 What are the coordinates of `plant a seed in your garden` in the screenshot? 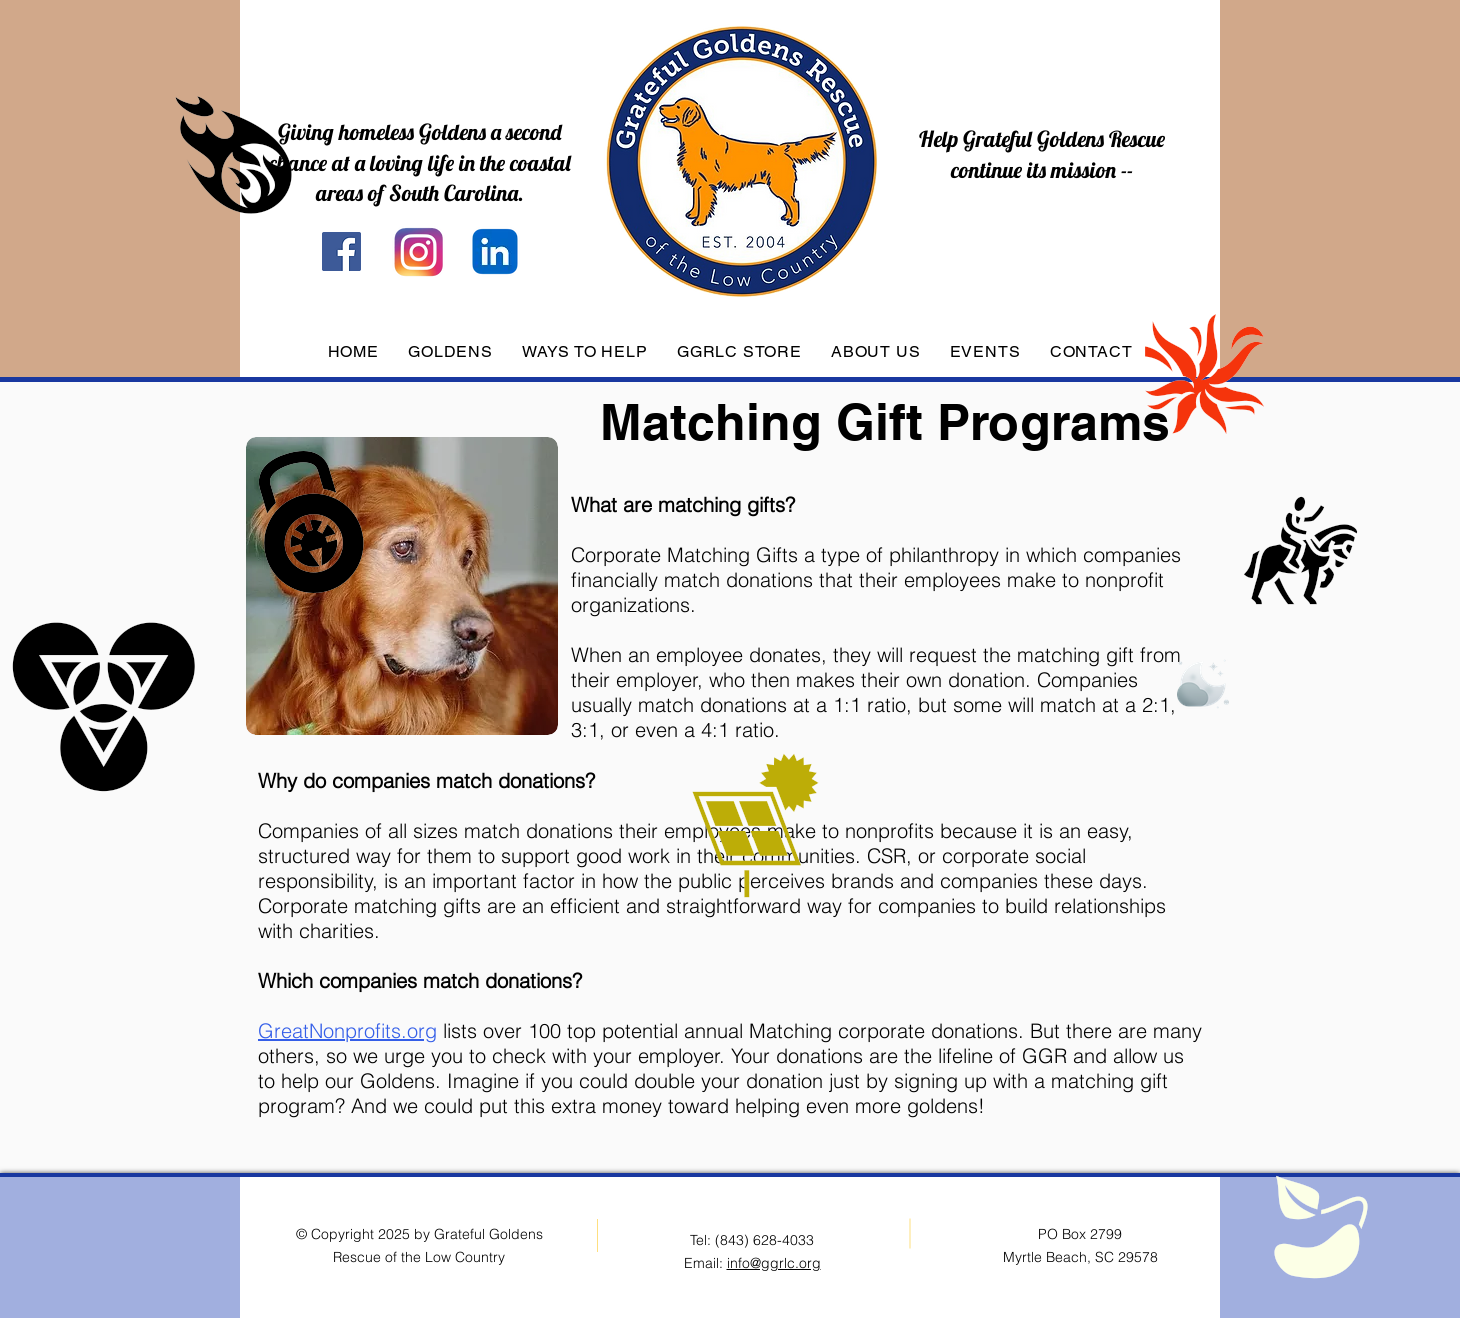 It's located at (1321, 1227).